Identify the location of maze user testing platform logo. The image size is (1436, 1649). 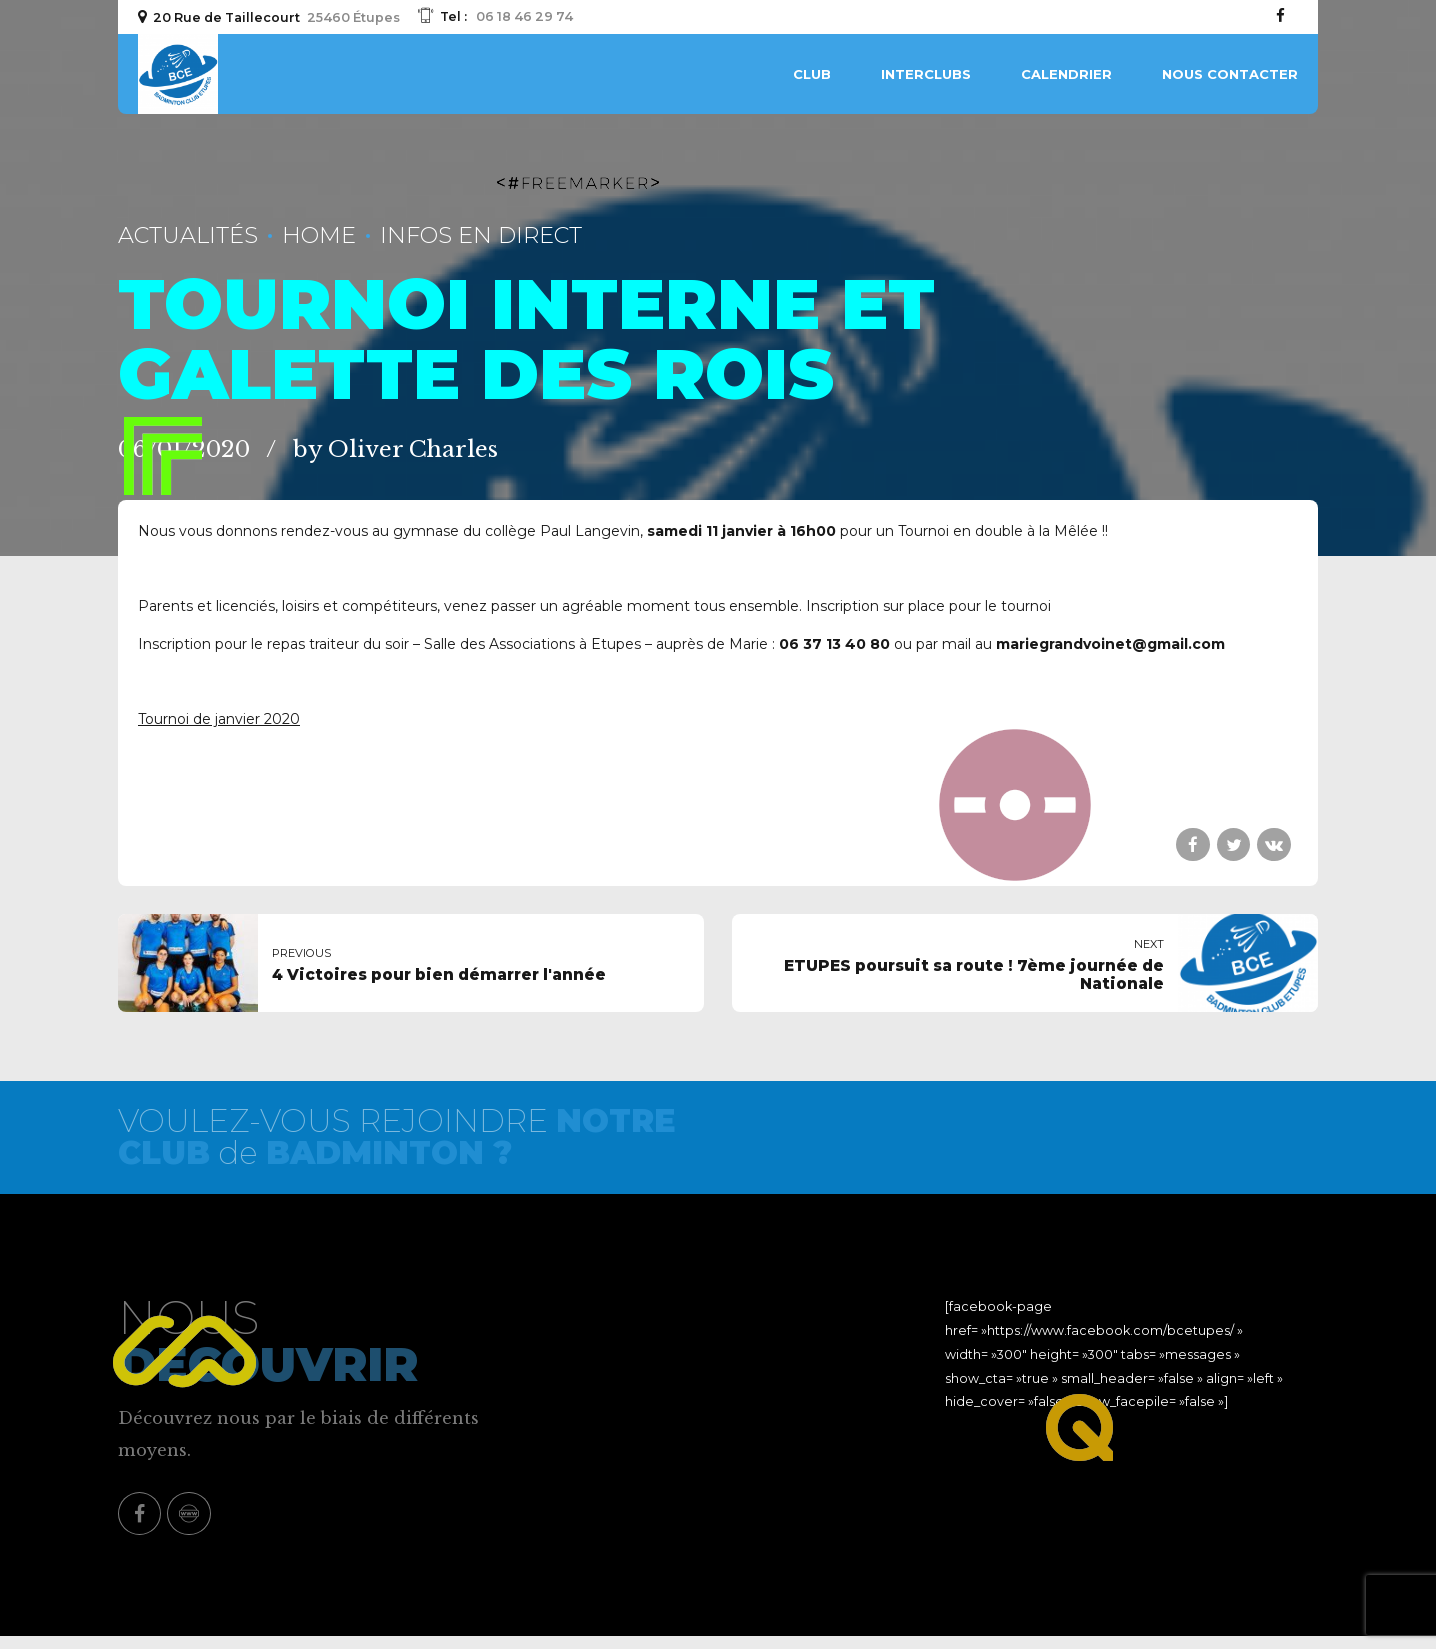
(184, 1351).